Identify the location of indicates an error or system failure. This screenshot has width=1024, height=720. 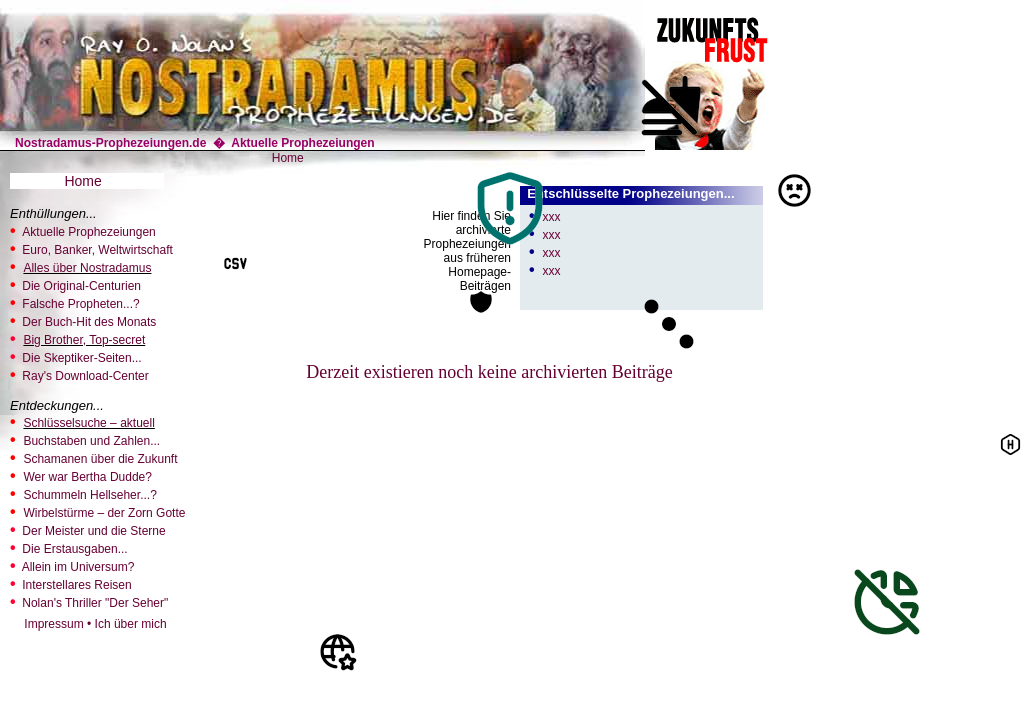
(794, 190).